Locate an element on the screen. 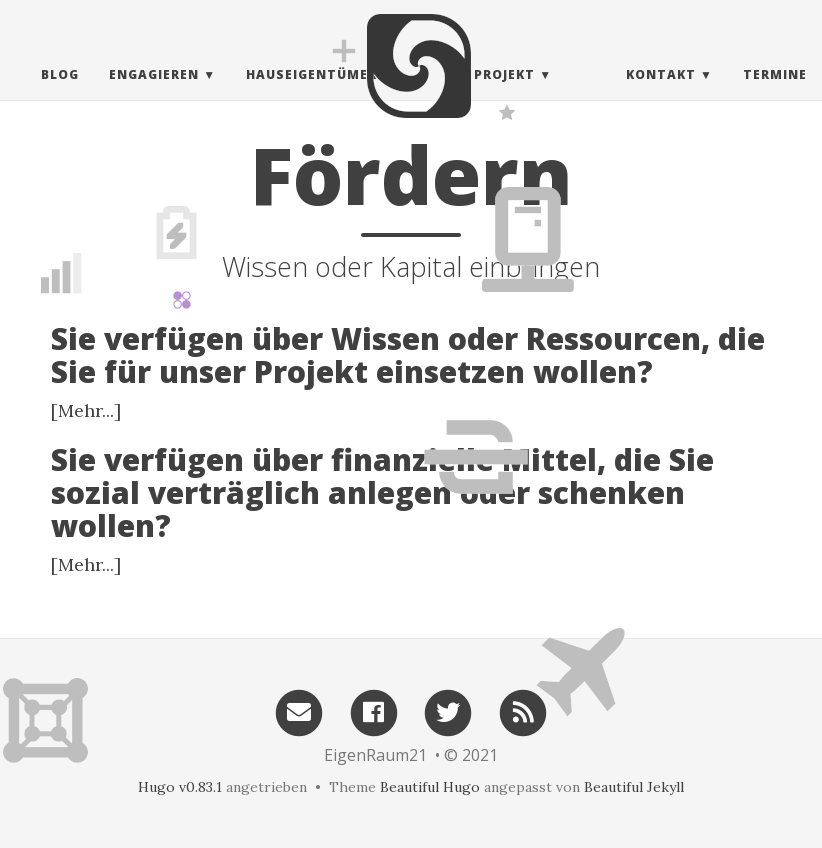 The height and width of the screenshot is (848, 822). indicates good cellular signal strength is located at coordinates (62, 274).